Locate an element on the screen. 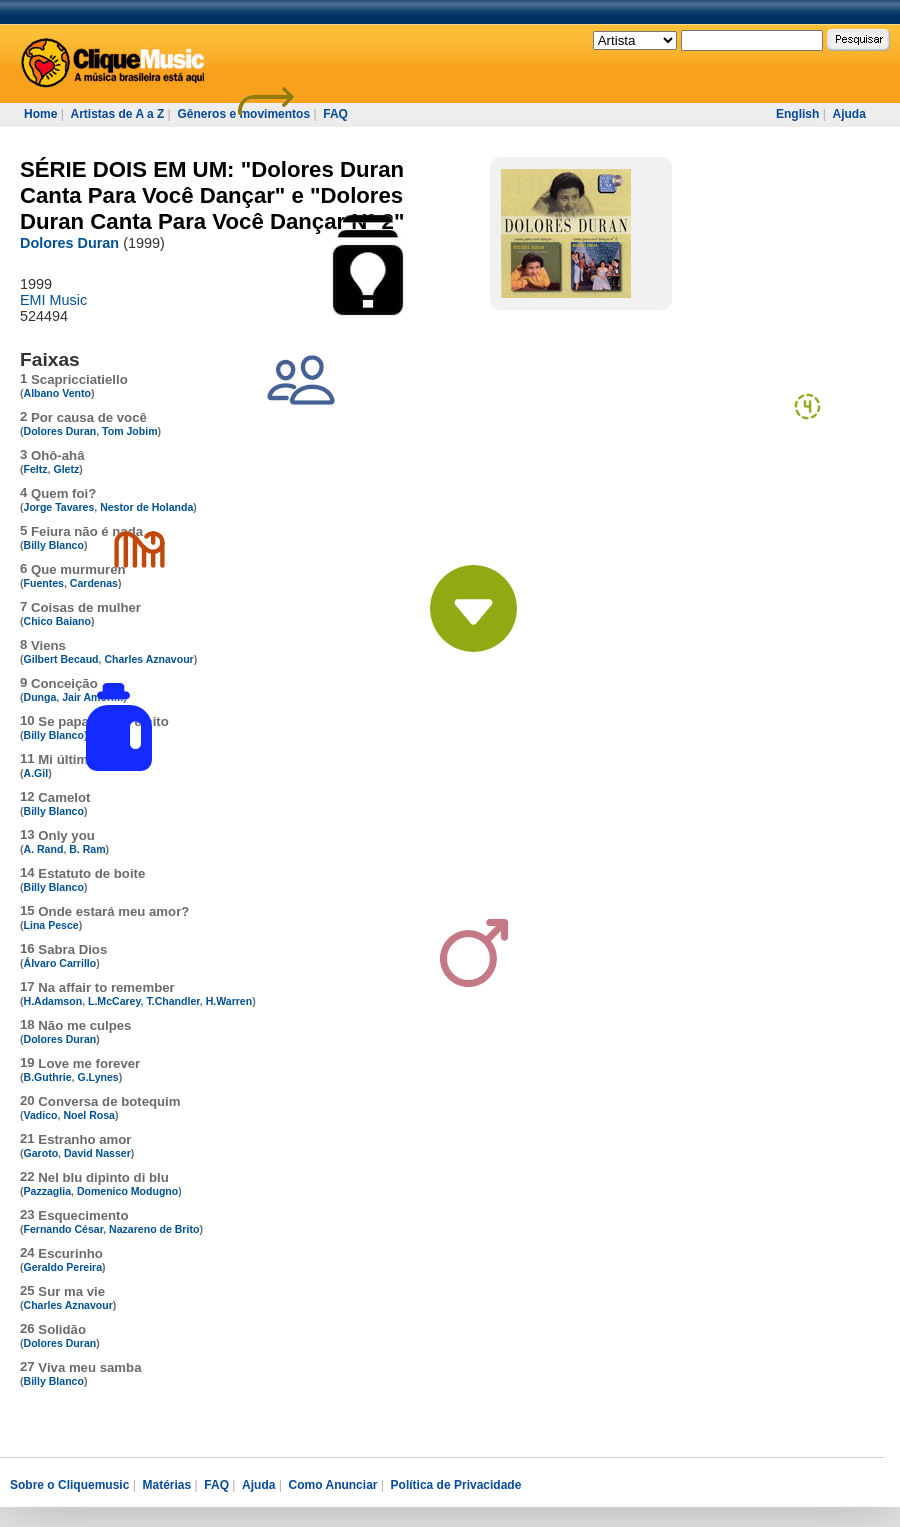 The height and width of the screenshot is (1527, 900). forward or share content is located at coordinates (266, 101).